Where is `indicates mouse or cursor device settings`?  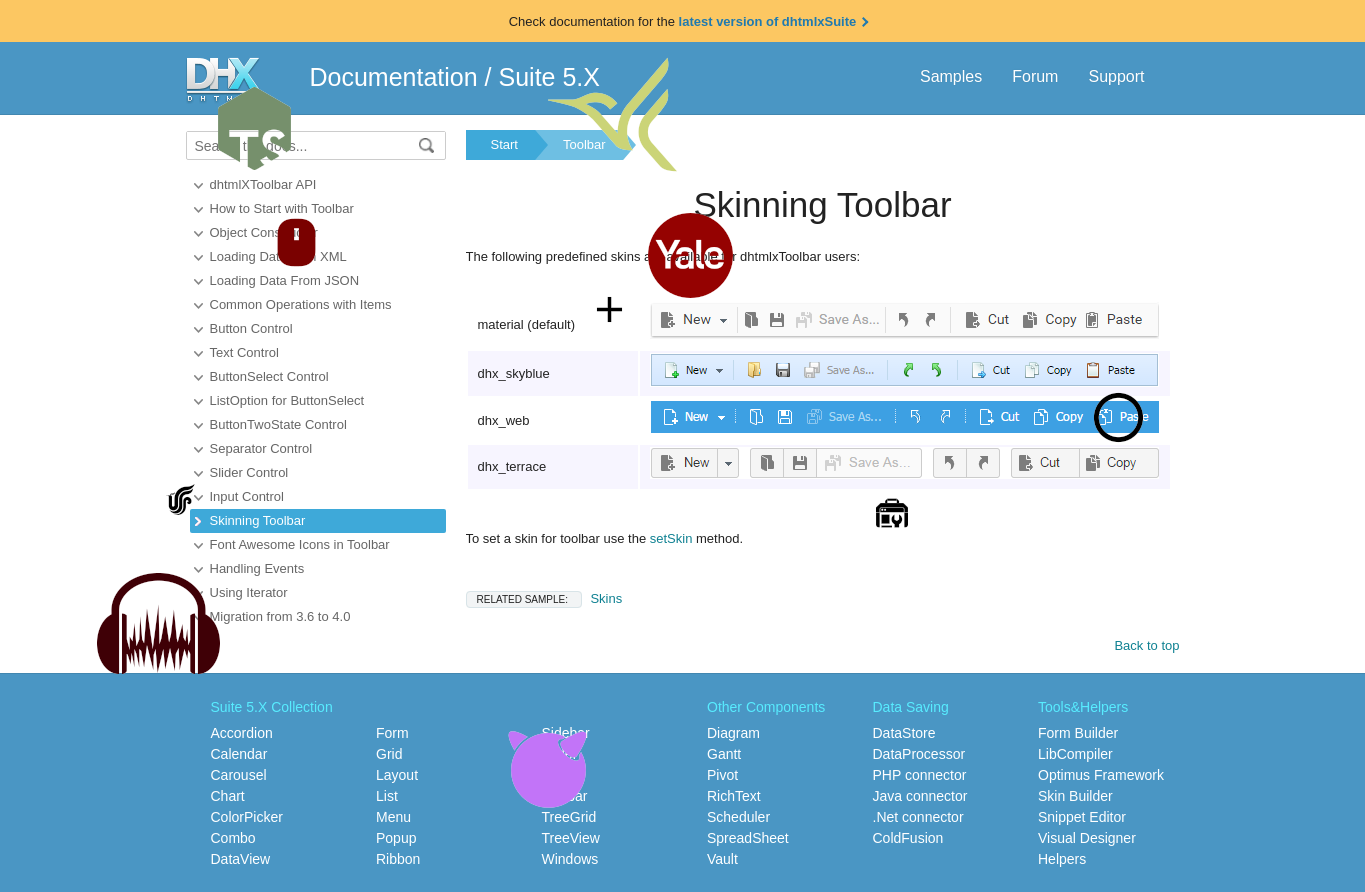
indicates mouse or cursor device settings is located at coordinates (296, 242).